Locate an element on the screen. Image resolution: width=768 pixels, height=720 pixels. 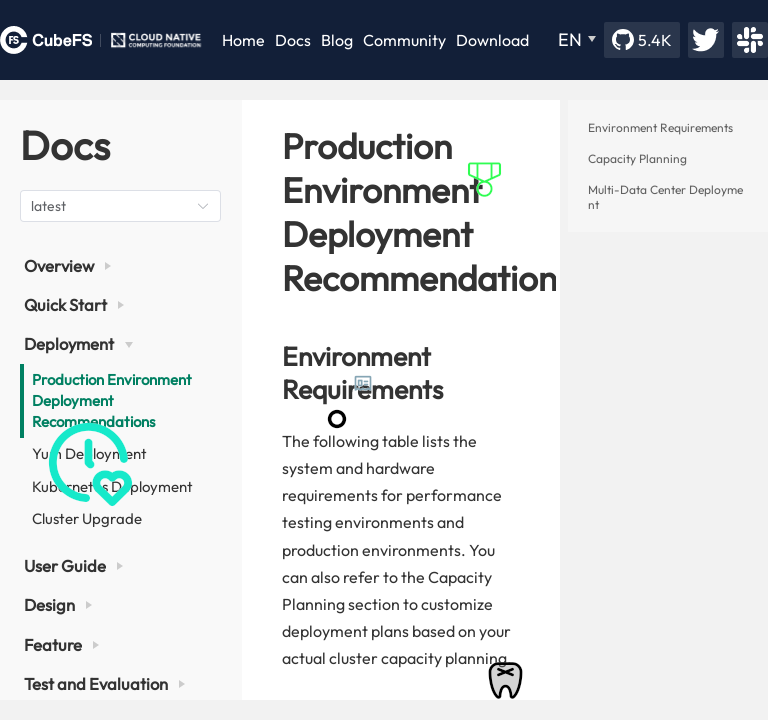
access dental care or dentist information is located at coordinates (505, 680).